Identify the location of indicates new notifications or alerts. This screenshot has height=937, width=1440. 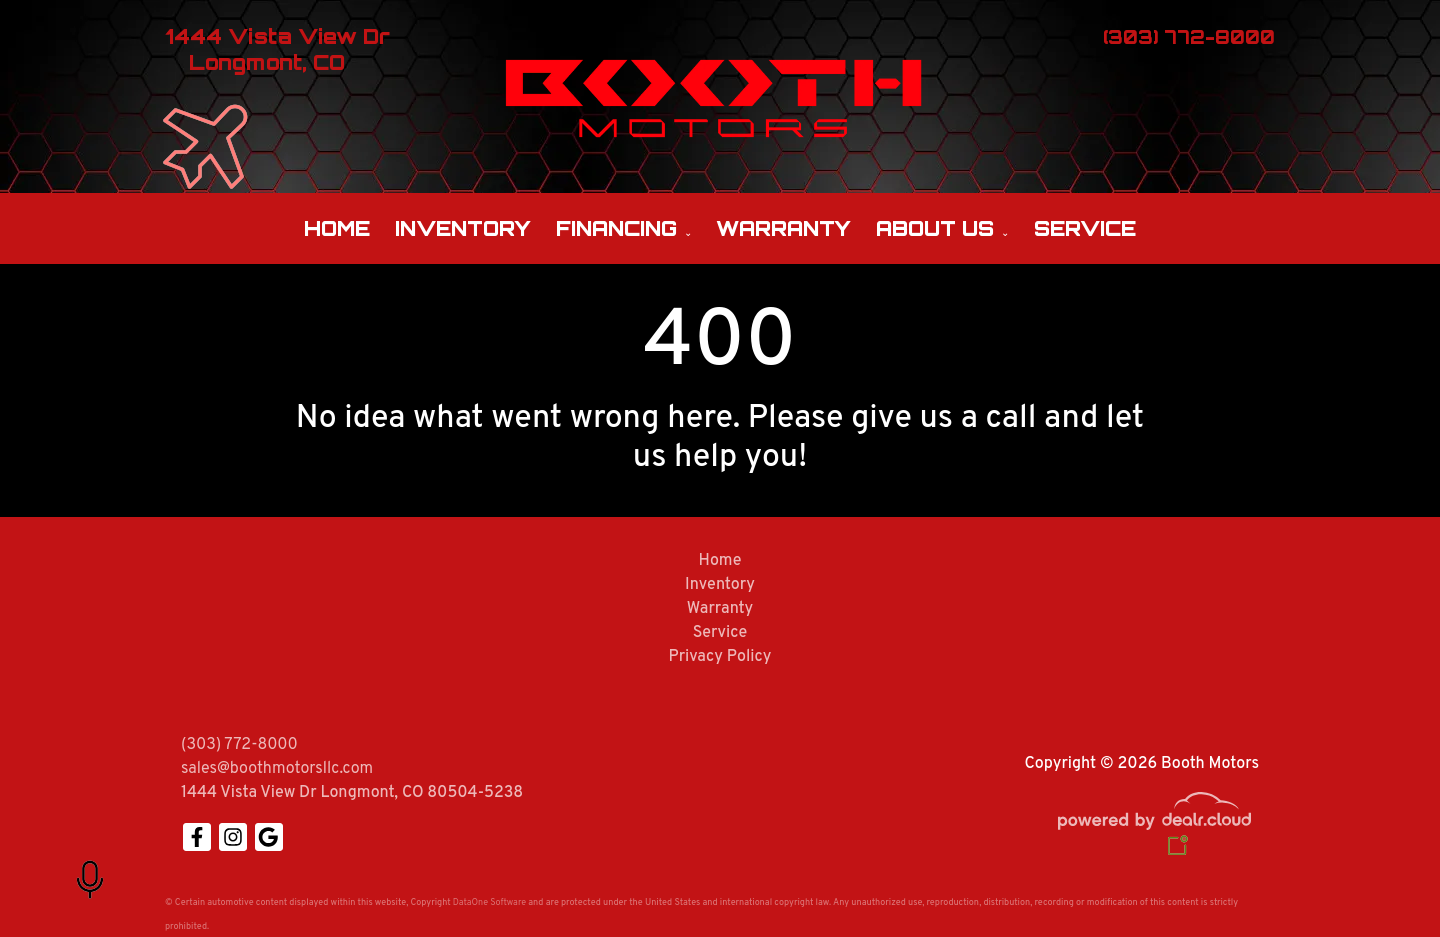
(1177, 845).